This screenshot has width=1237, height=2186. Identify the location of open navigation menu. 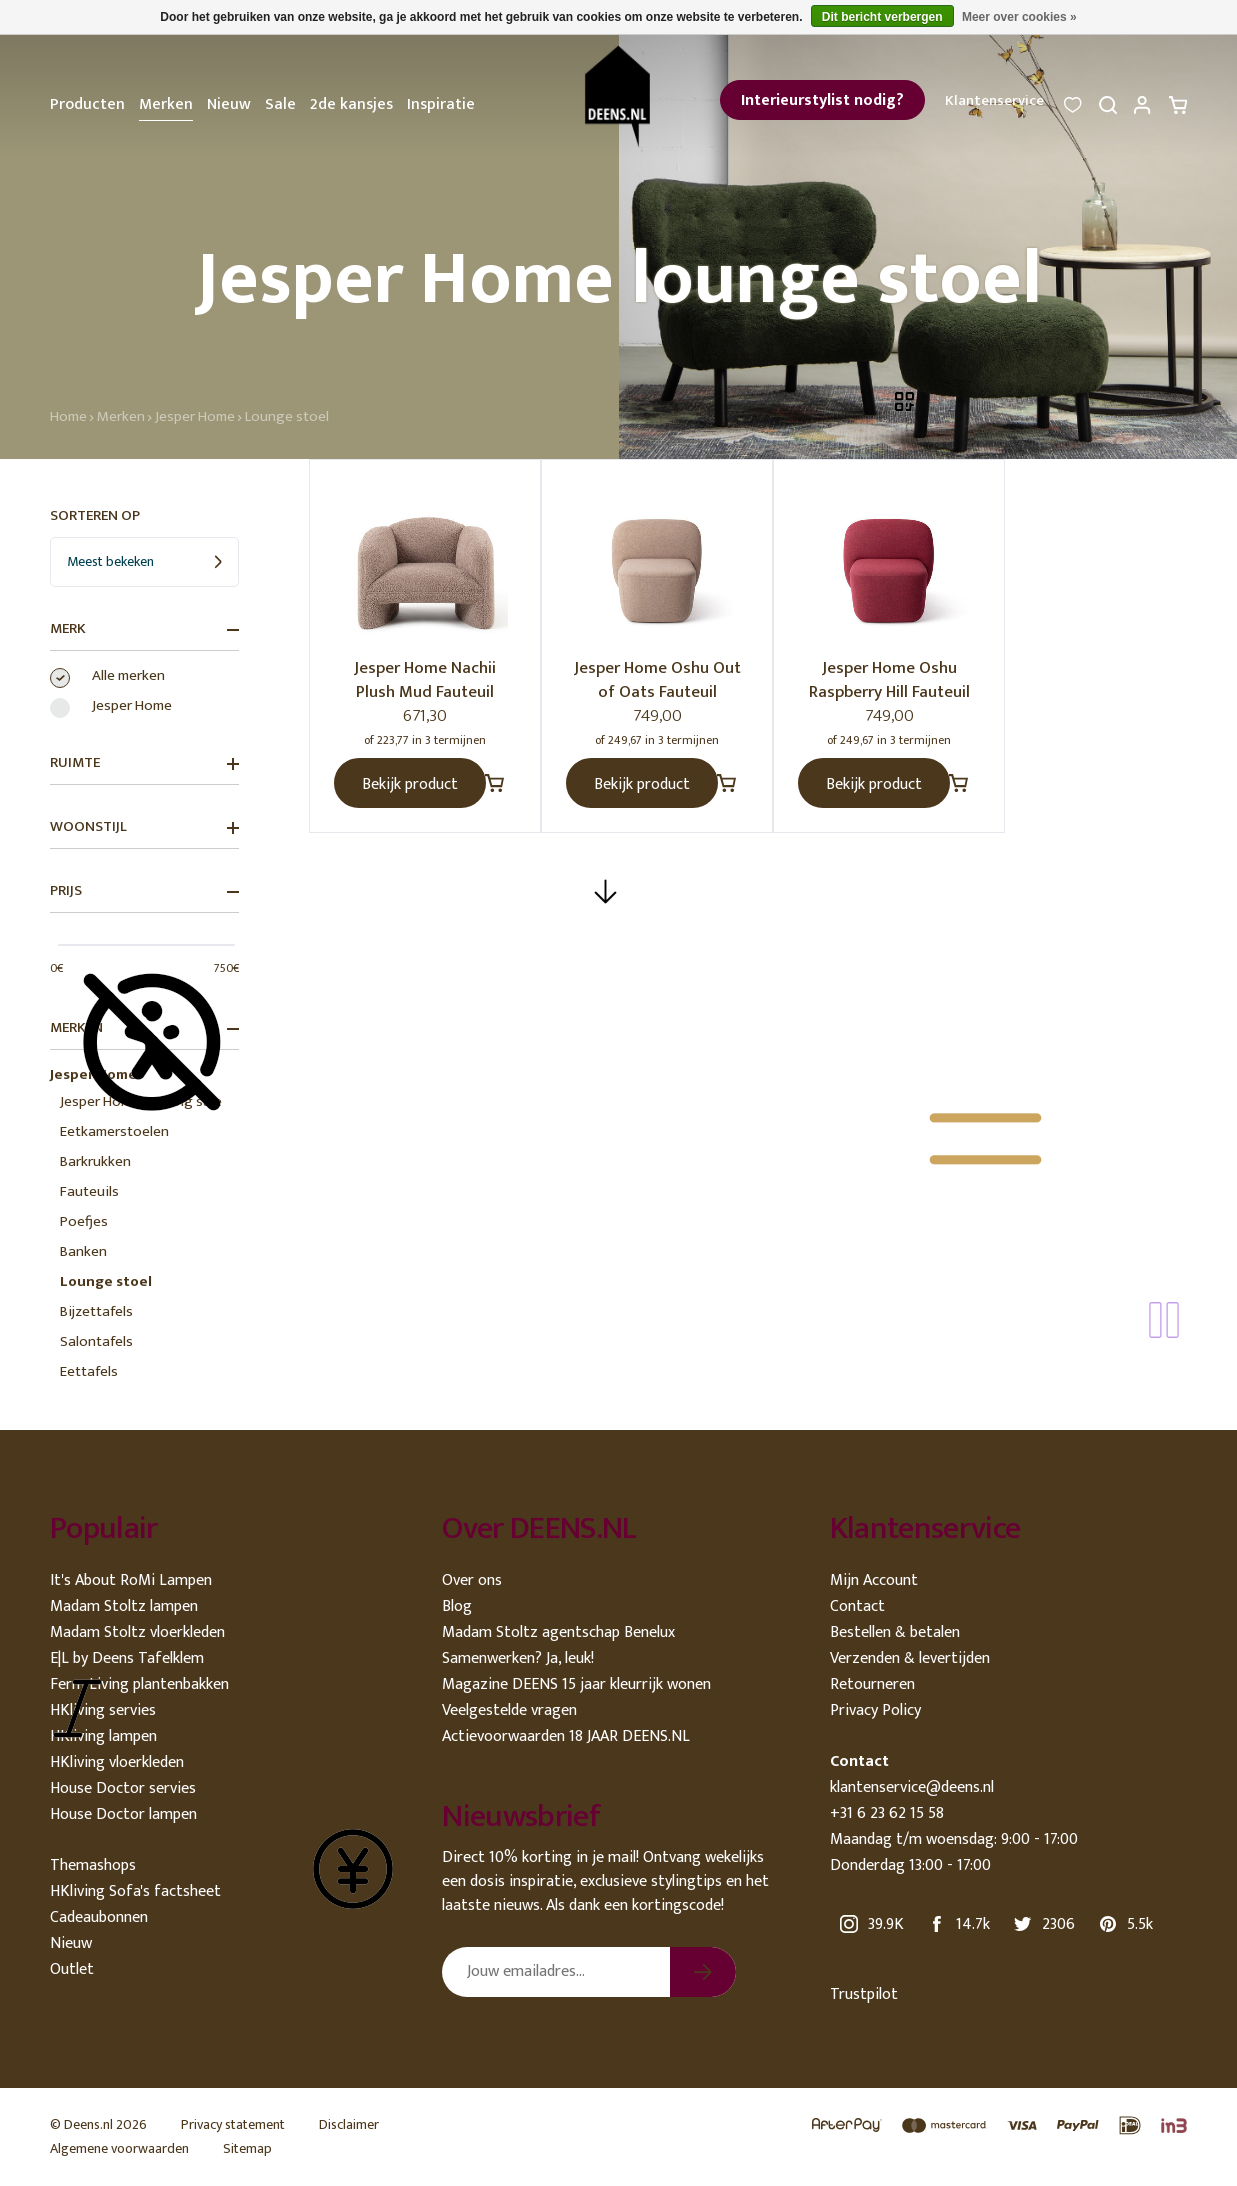
(985, 1136).